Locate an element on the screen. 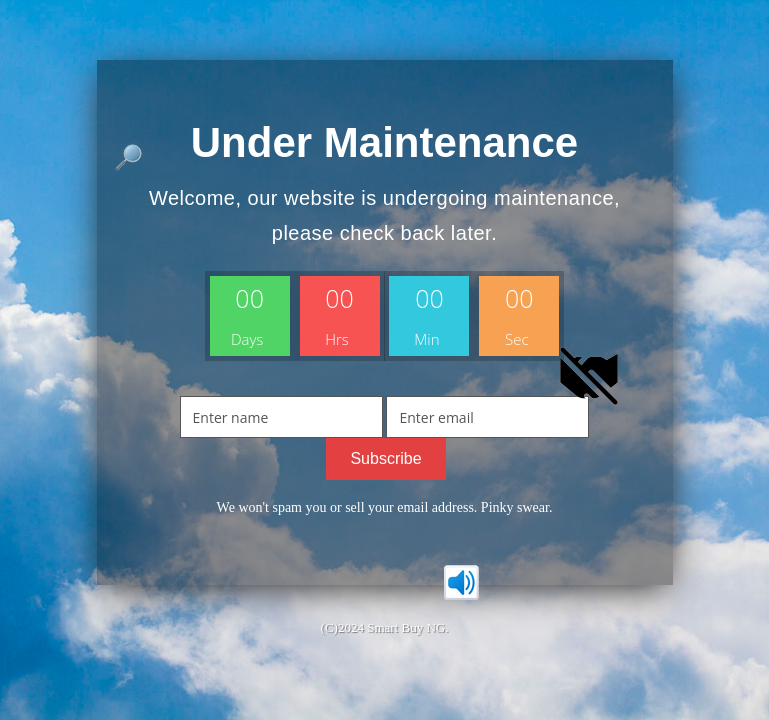  search for content or files is located at coordinates (129, 157).